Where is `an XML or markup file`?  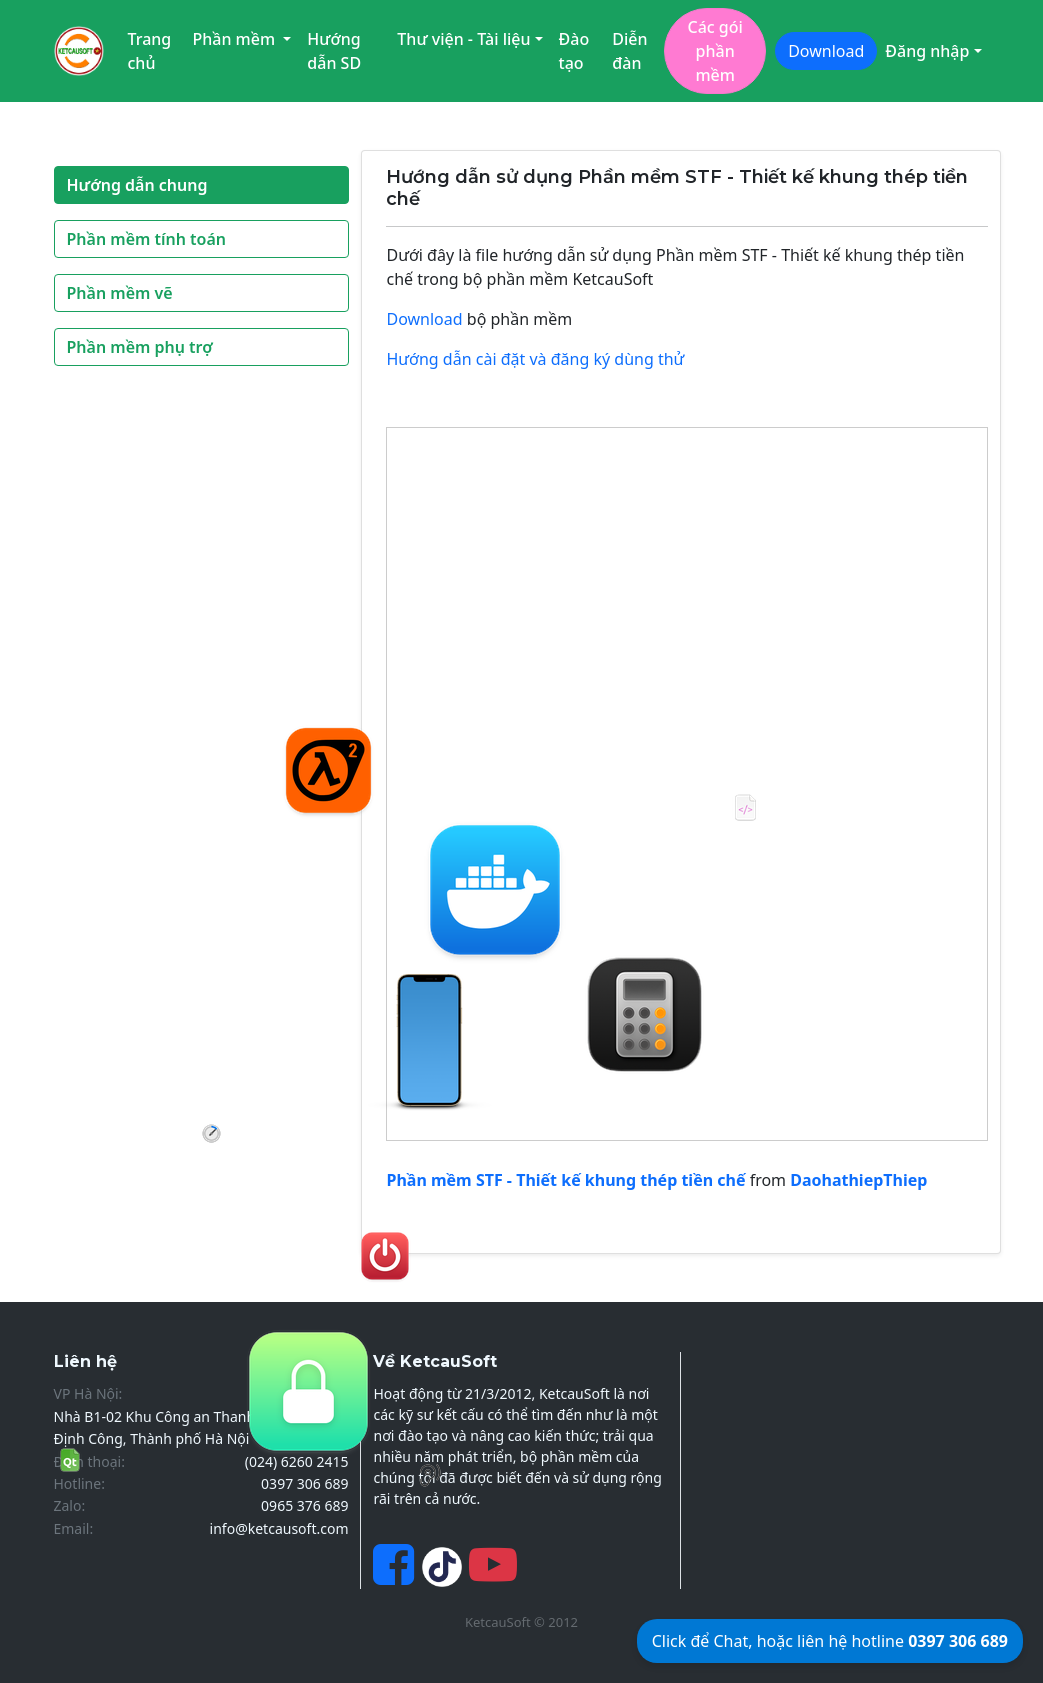 an XML or markup file is located at coordinates (745, 807).